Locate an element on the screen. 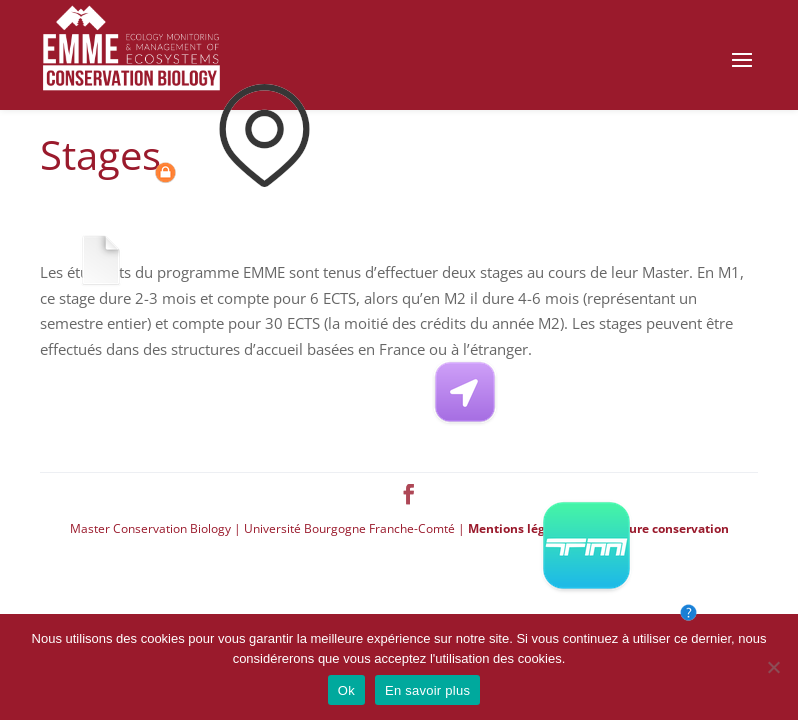 The height and width of the screenshot is (720, 798). access location settings is located at coordinates (264, 135).